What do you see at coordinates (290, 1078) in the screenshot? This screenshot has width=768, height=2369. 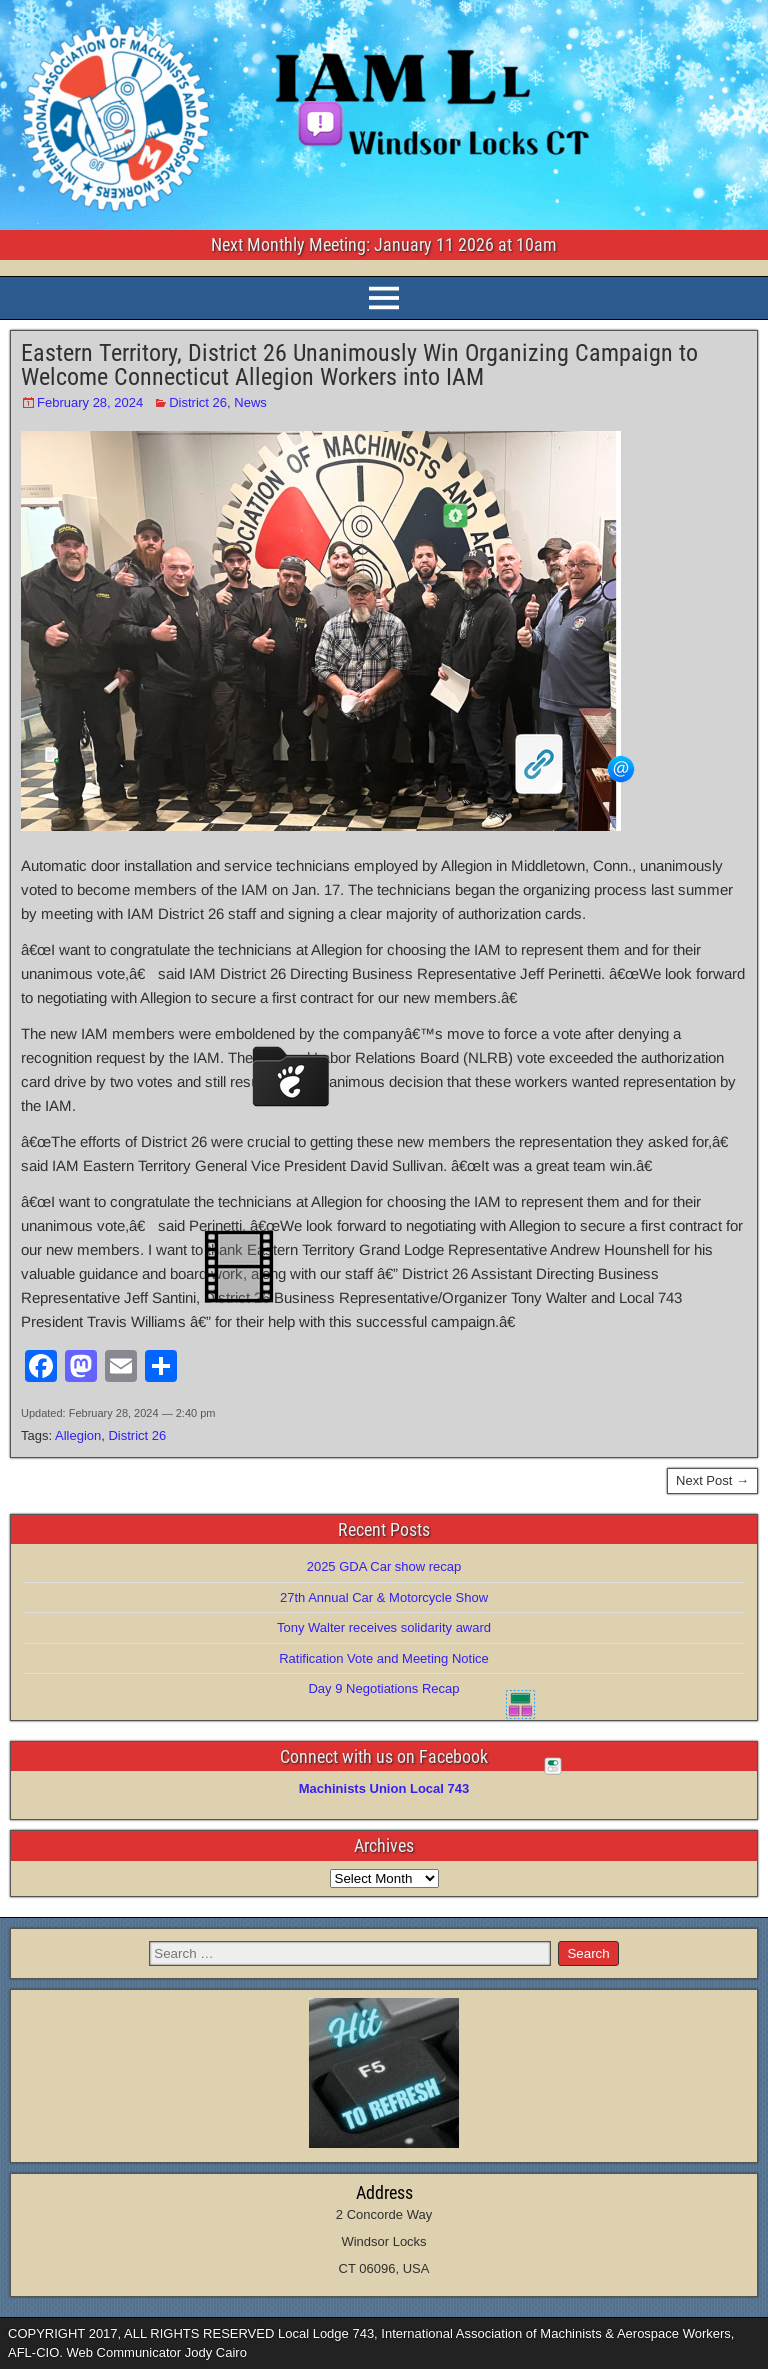 I see `open gnome-related files folder` at bounding box center [290, 1078].